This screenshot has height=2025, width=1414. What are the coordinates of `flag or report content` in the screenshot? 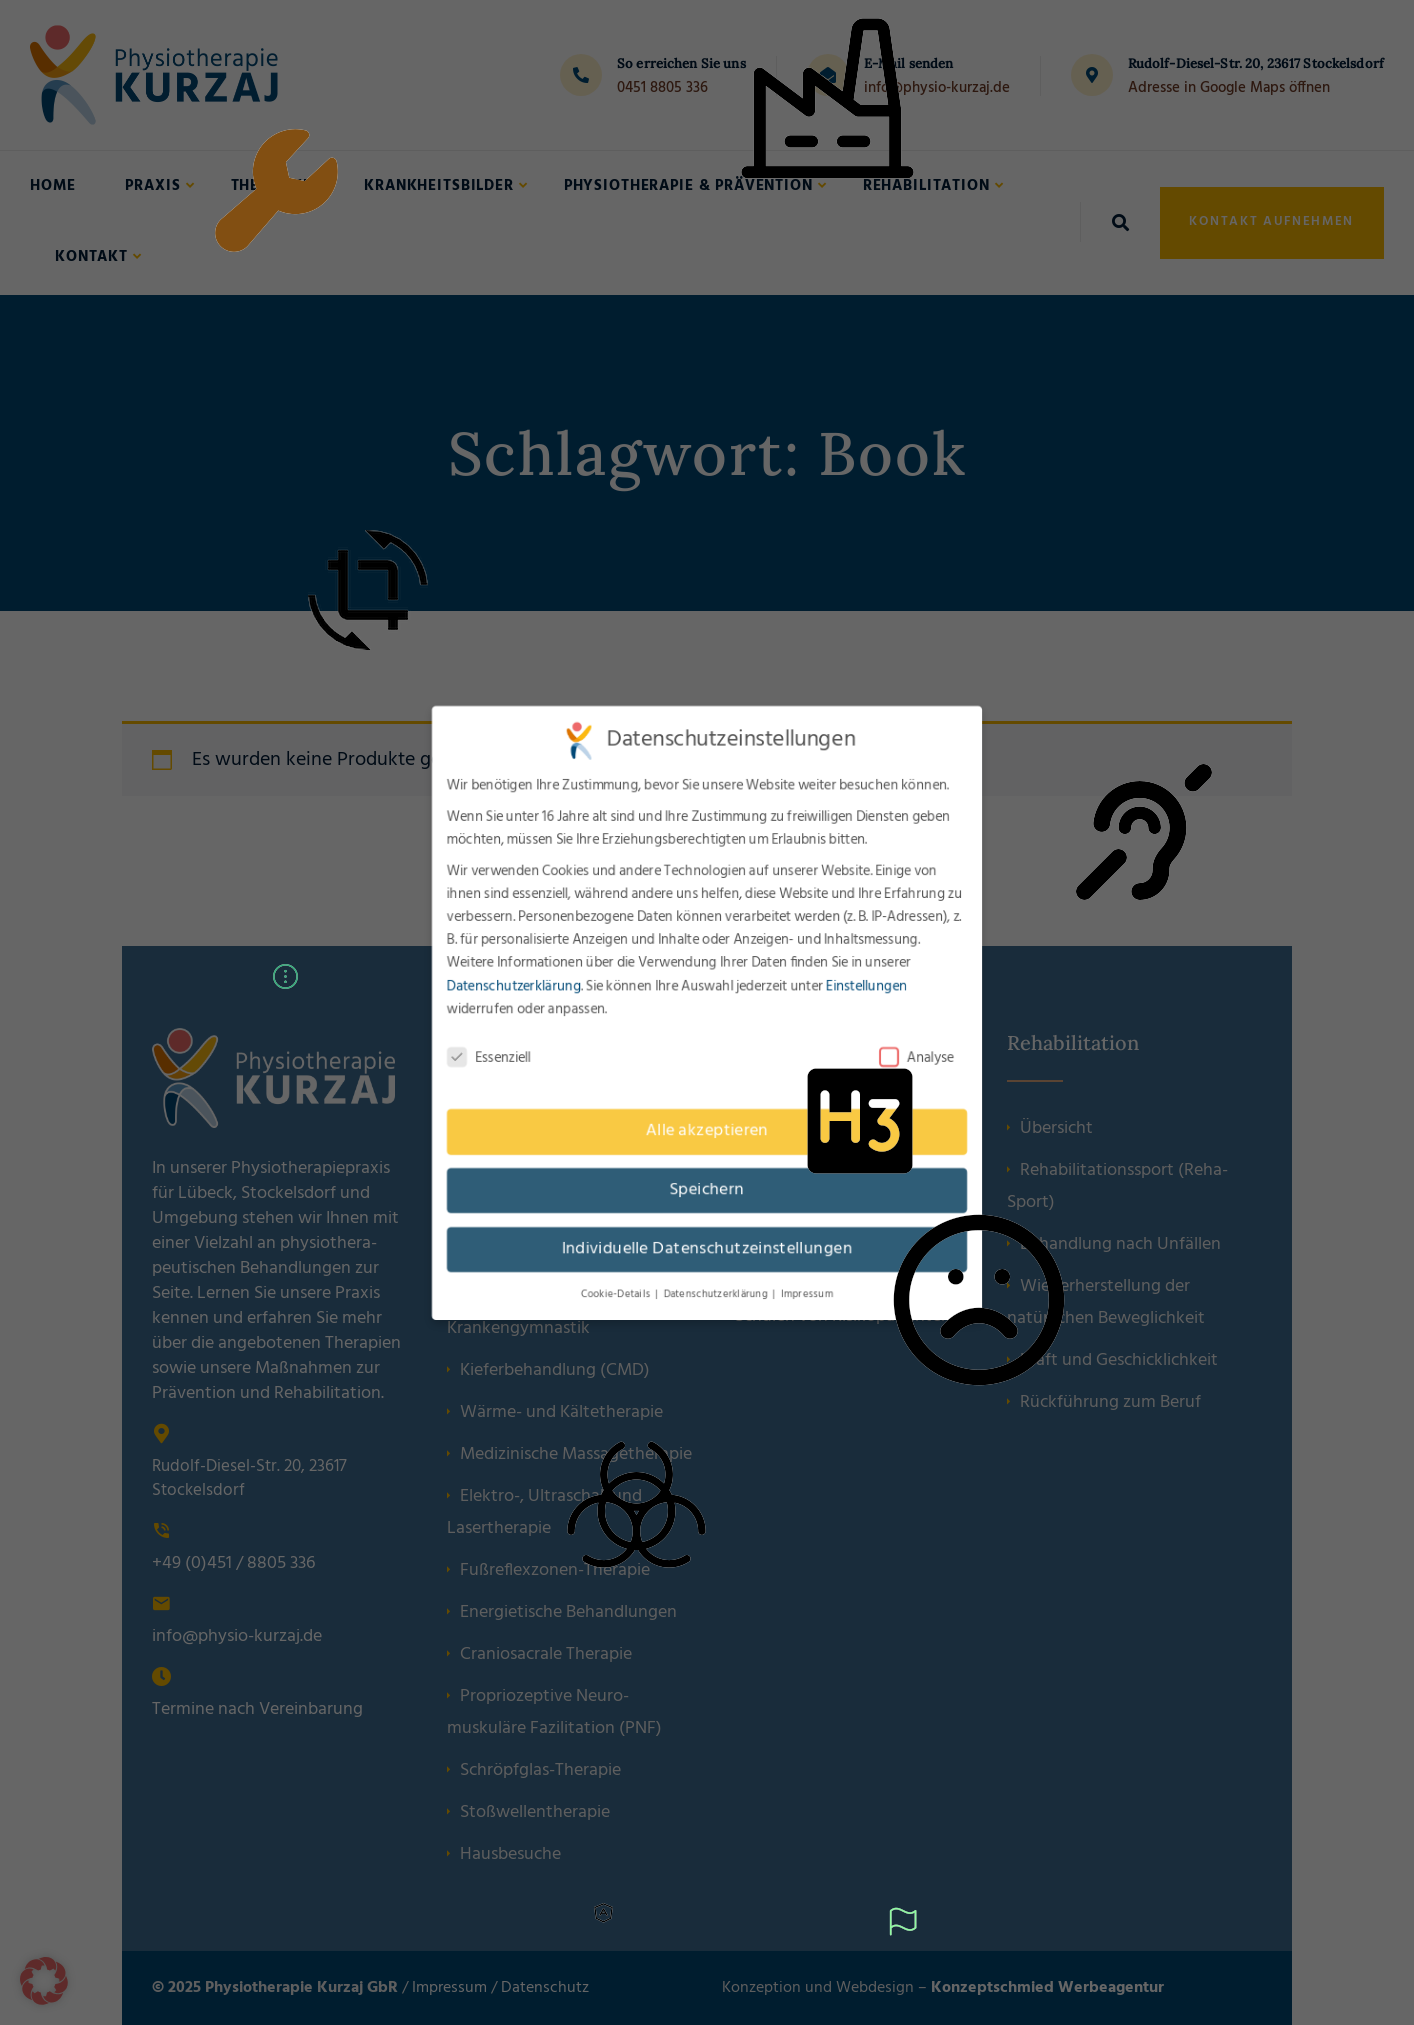 It's located at (902, 1921).